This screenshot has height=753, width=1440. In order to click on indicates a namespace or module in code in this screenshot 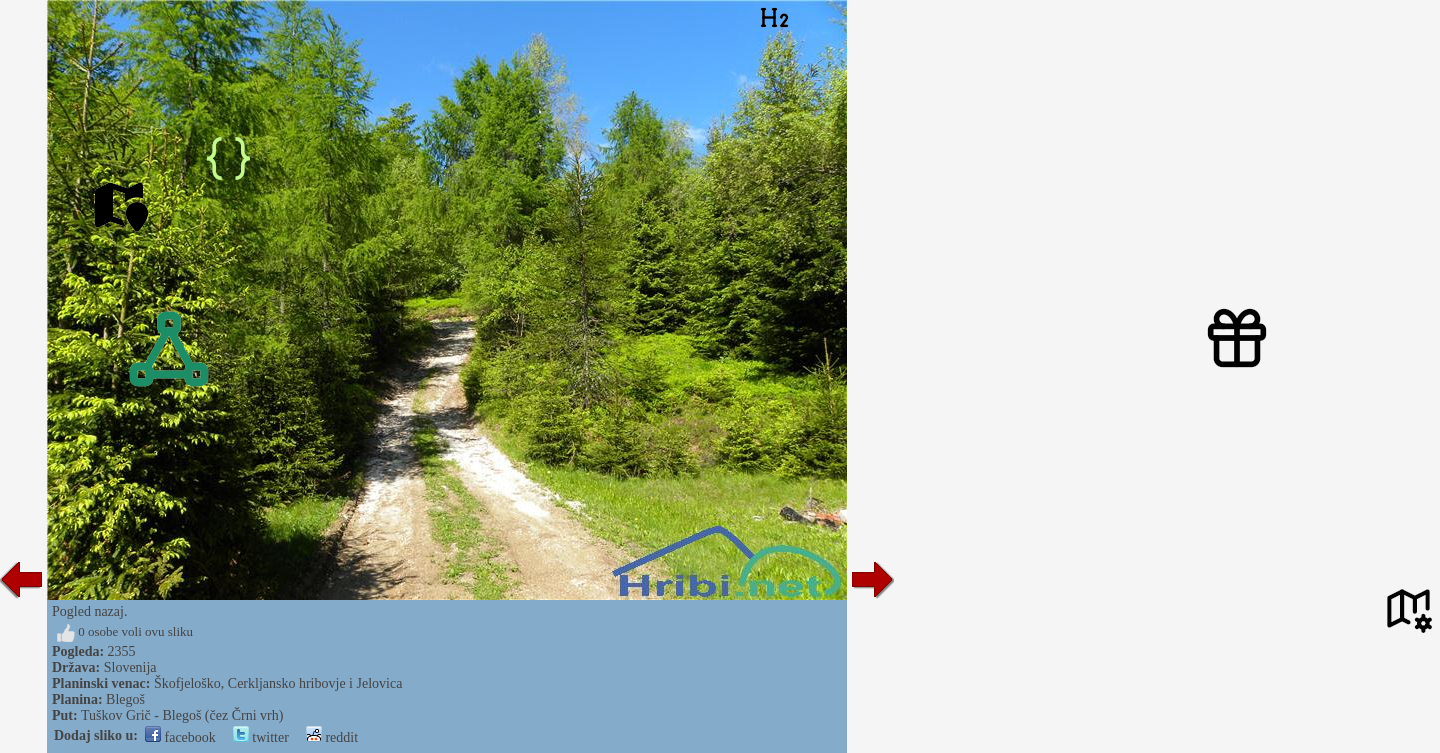, I will do `click(228, 158)`.